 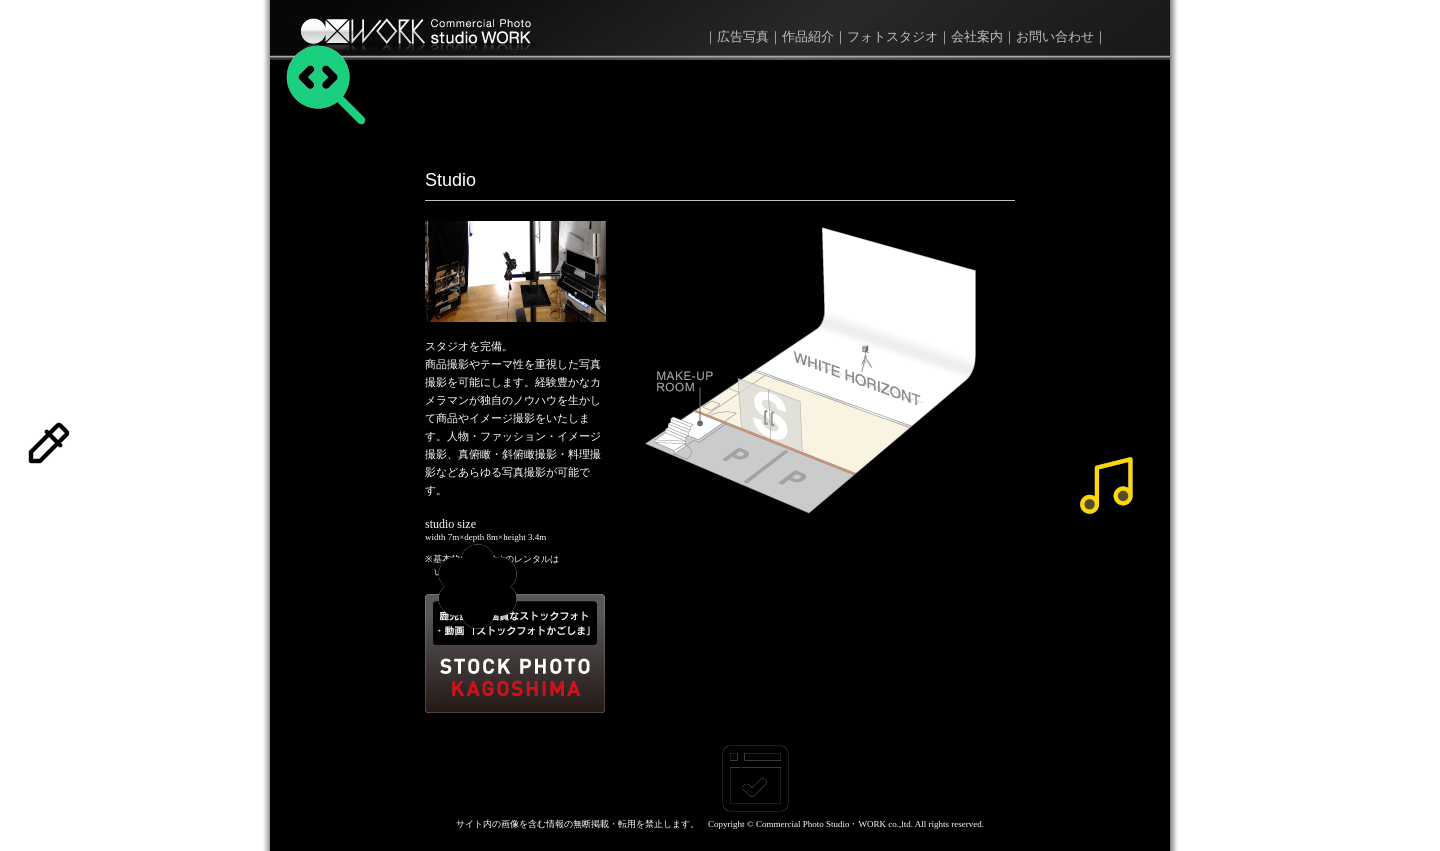 What do you see at coordinates (755, 778) in the screenshot?
I see `browser verification complete` at bounding box center [755, 778].